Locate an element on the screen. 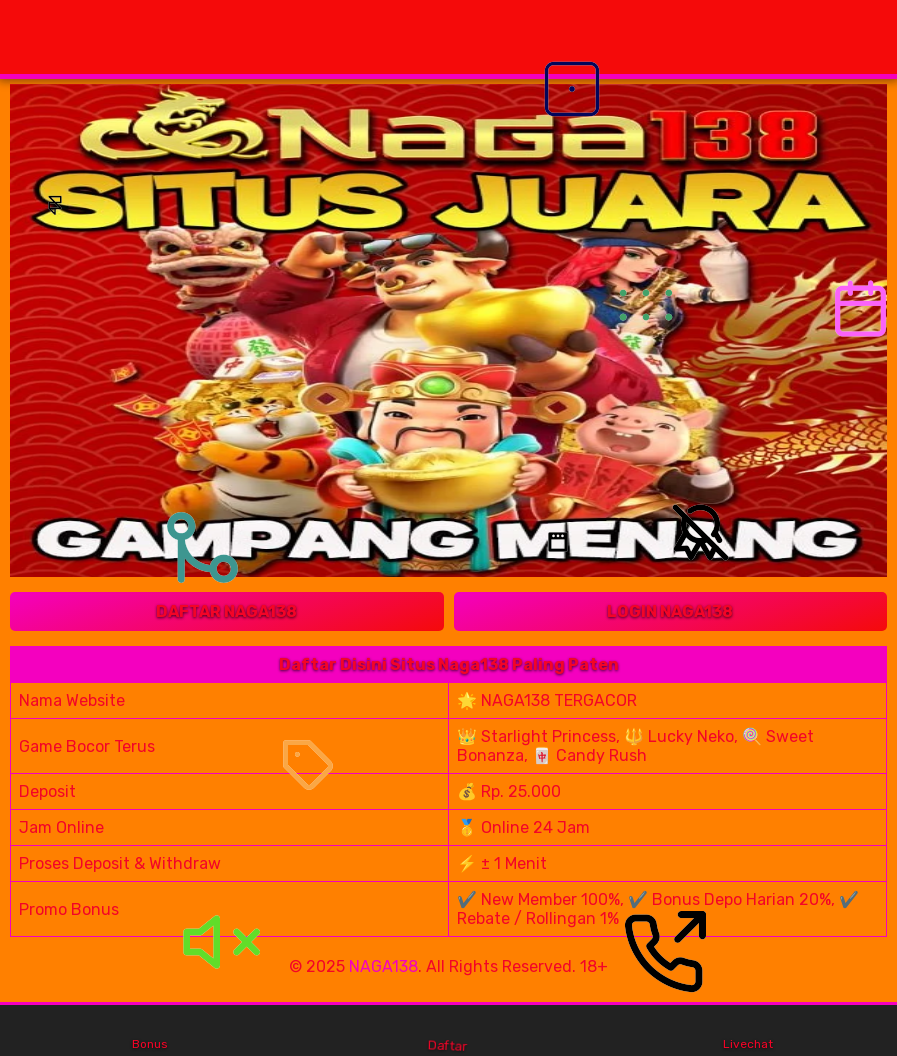  drag to reorder items is located at coordinates (646, 305).